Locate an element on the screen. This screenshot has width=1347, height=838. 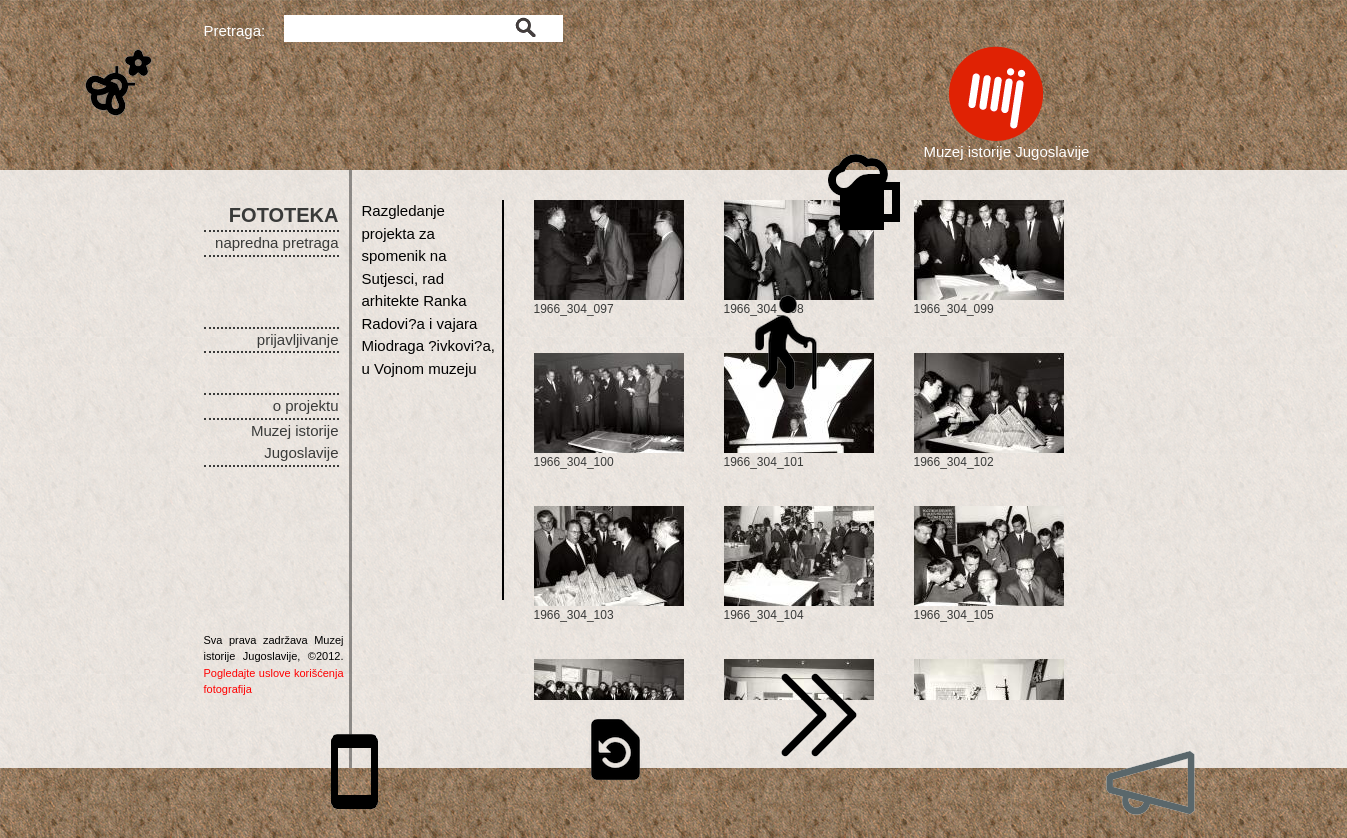
restore a previous version of a document is located at coordinates (615, 749).